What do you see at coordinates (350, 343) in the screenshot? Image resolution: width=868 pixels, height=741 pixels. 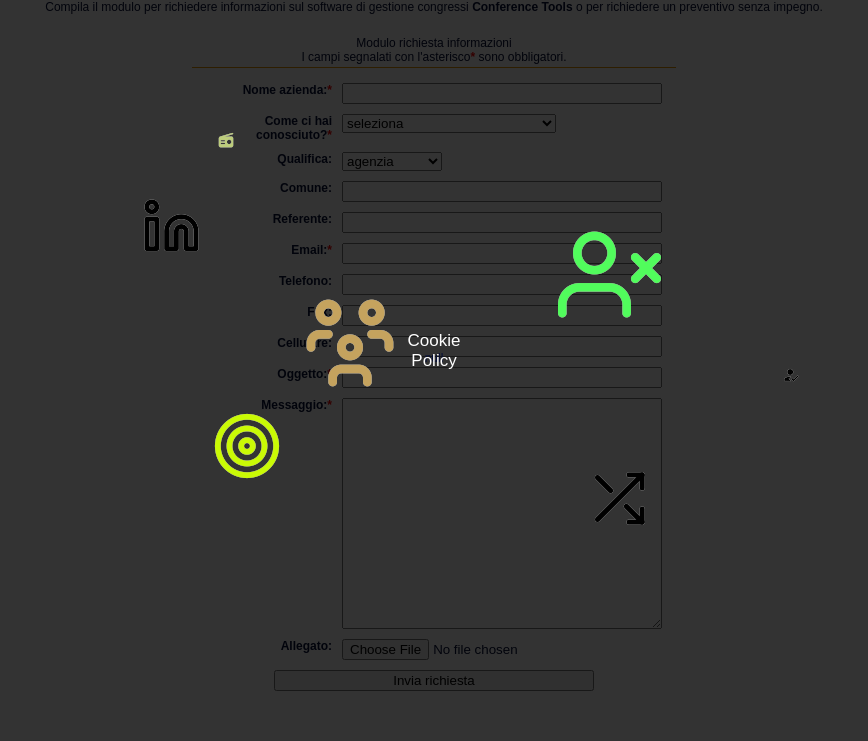 I see `view group members or team roster` at bounding box center [350, 343].